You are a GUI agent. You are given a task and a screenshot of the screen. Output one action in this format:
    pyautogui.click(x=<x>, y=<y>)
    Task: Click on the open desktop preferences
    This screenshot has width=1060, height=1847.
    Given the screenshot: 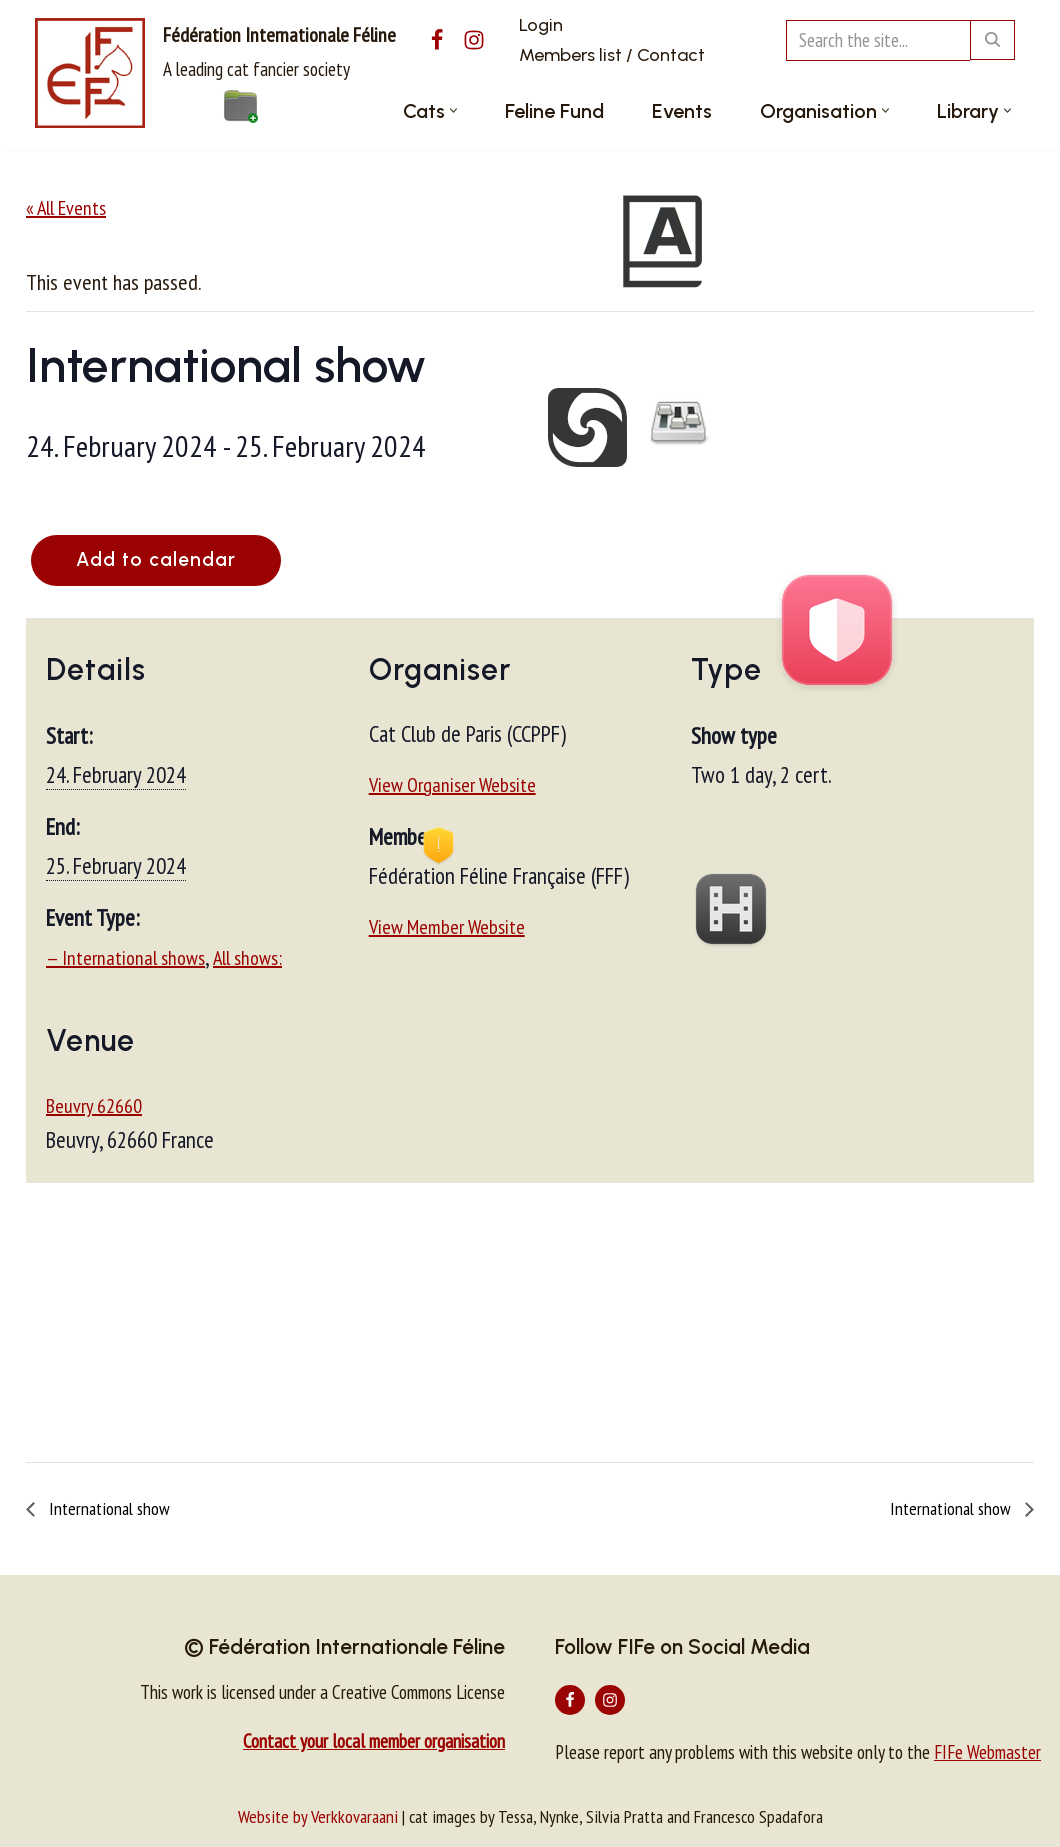 What is the action you would take?
    pyautogui.click(x=678, y=421)
    